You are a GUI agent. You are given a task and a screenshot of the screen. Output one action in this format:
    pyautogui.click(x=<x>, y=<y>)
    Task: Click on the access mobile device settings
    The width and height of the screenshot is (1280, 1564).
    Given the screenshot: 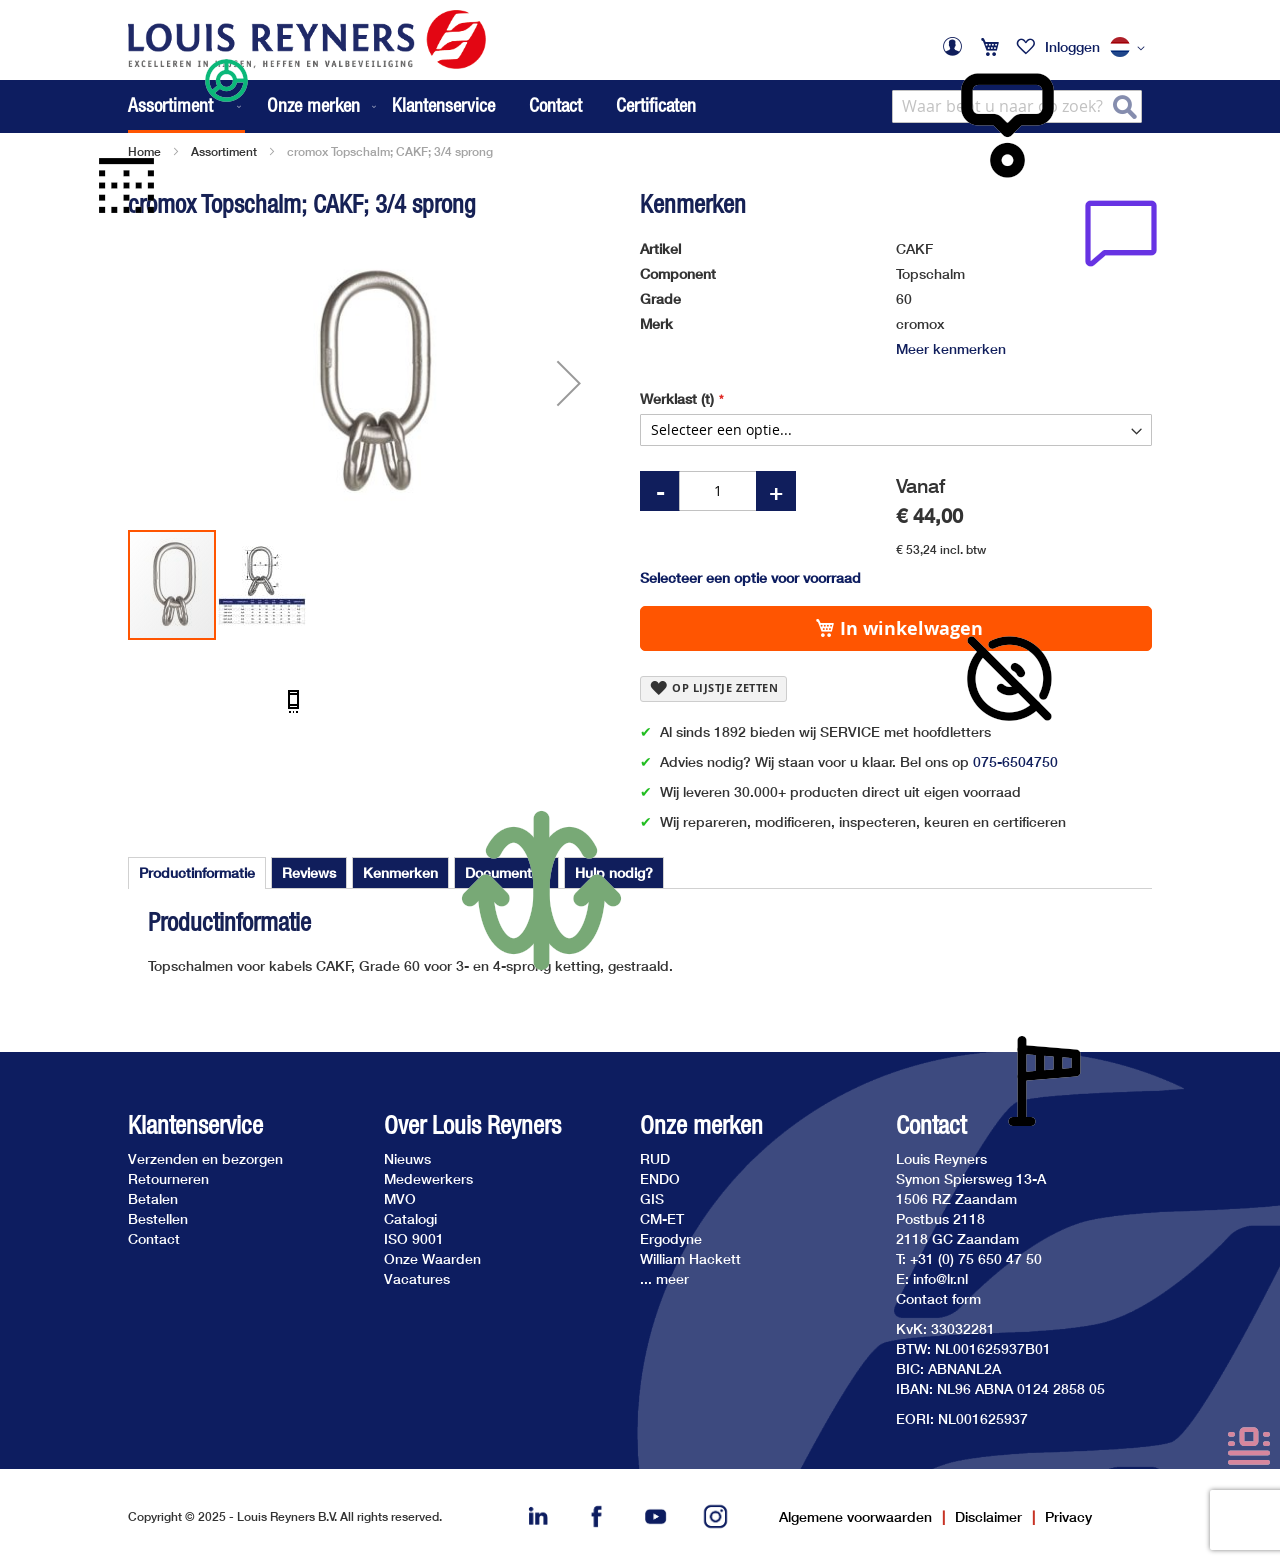 What is the action you would take?
    pyautogui.click(x=293, y=701)
    